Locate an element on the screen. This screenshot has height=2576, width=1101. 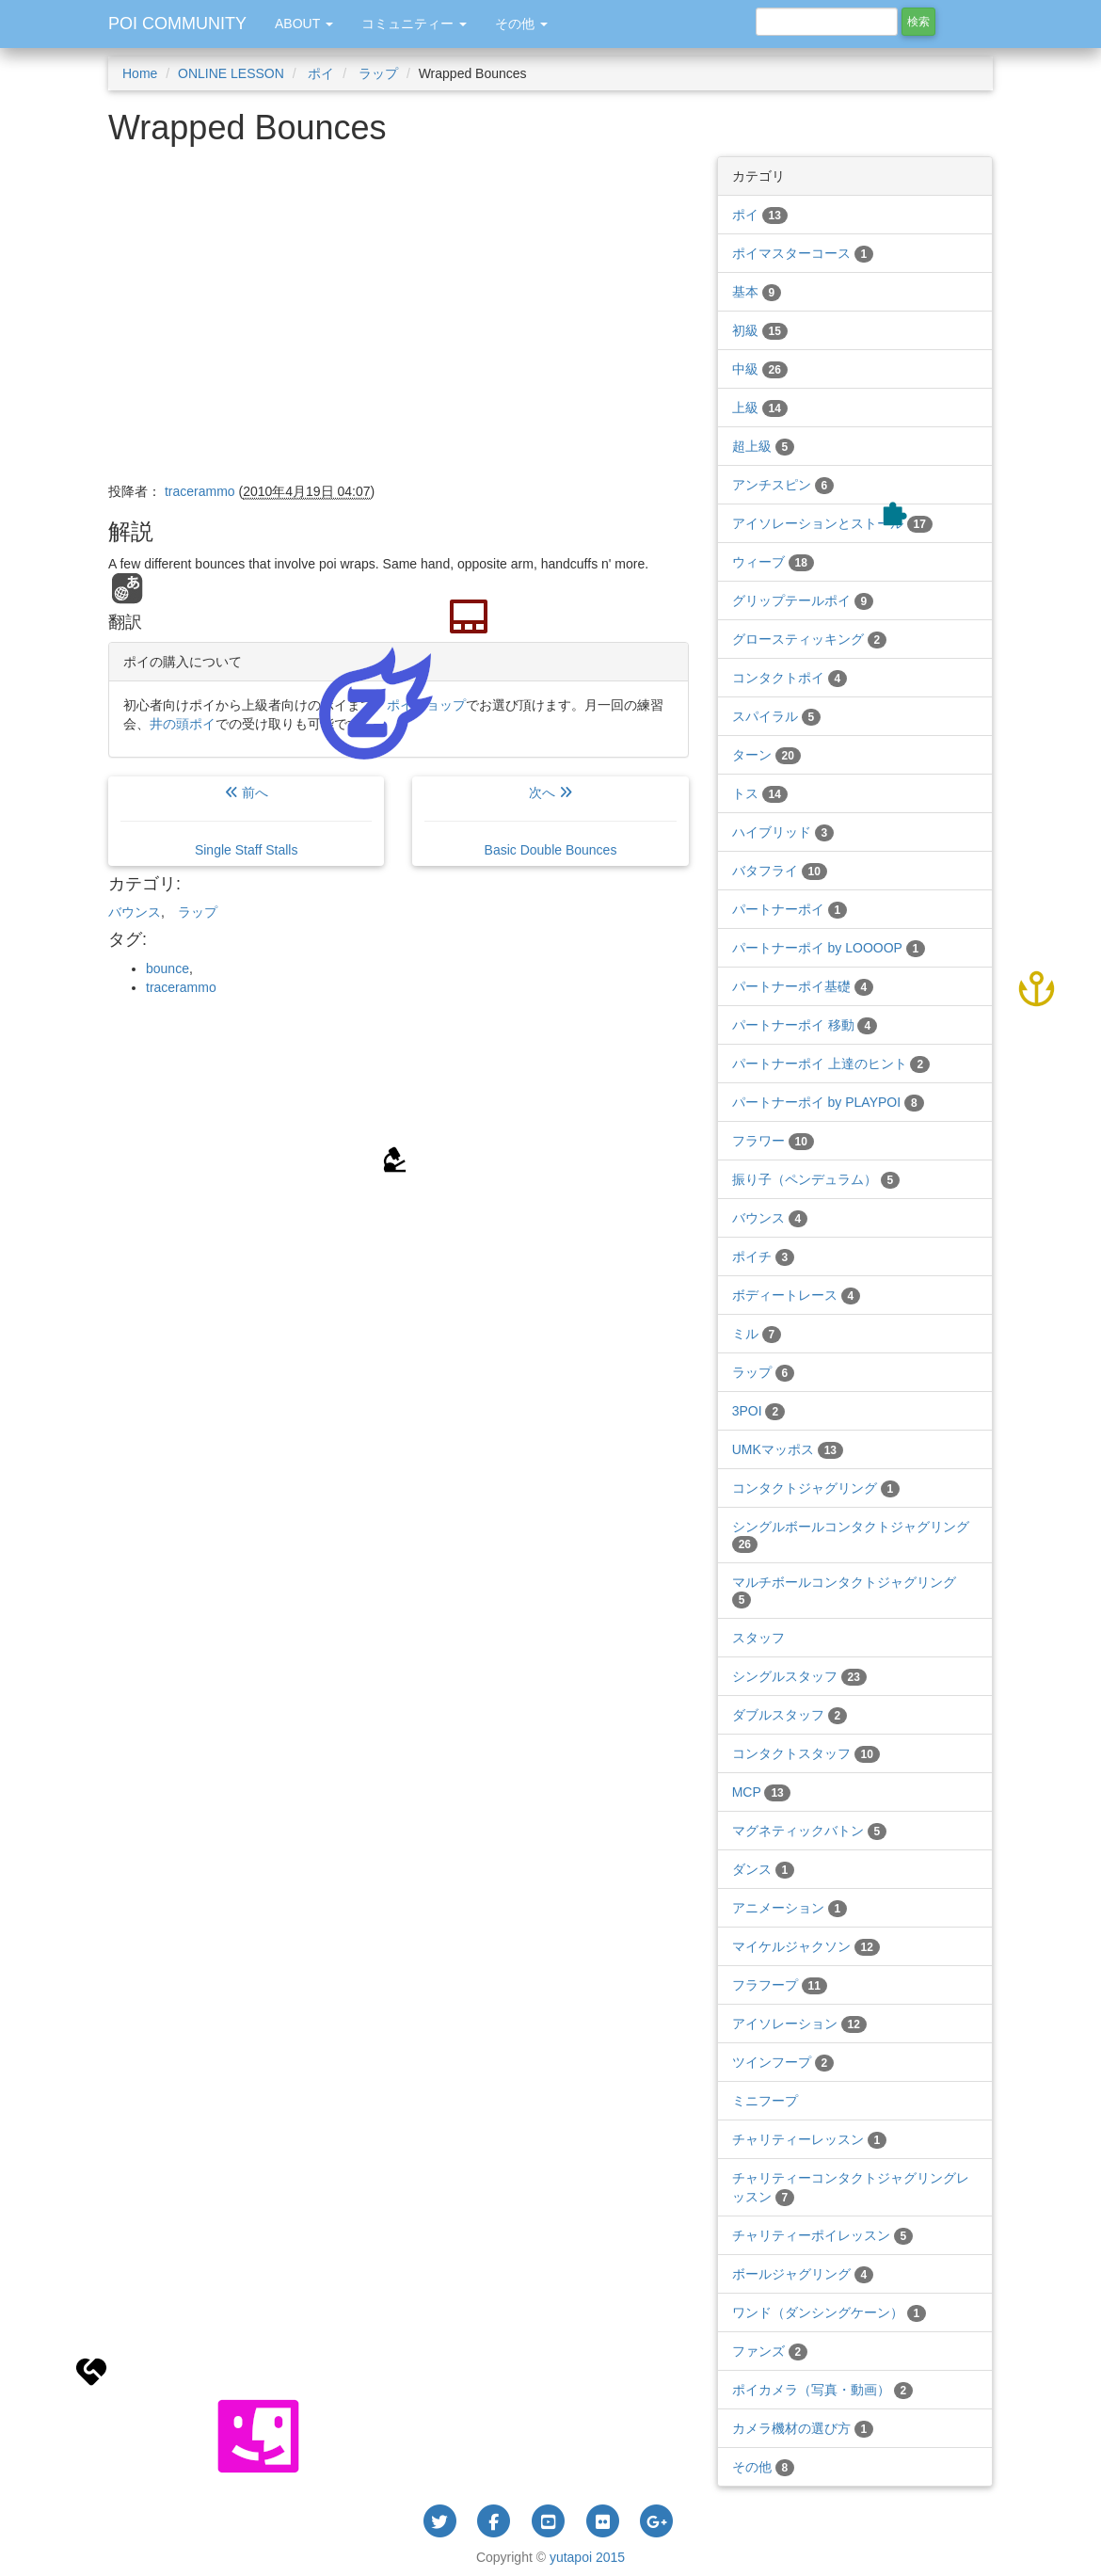
access customer service or support is located at coordinates (91, 2372).